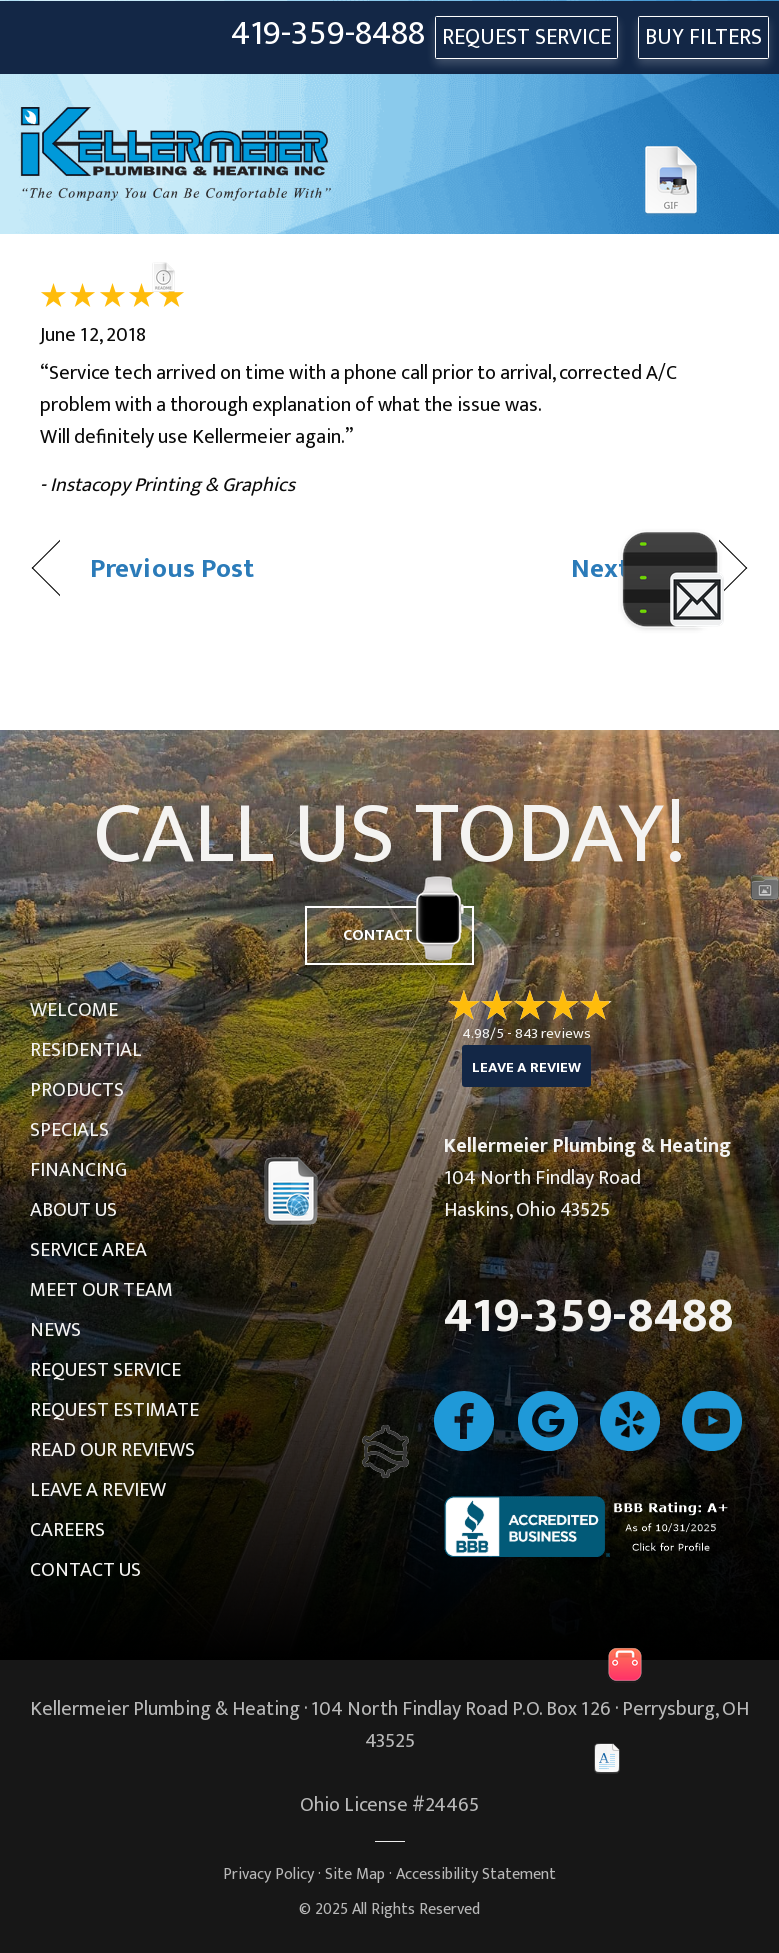  I want to click on open a word processing document, so click(607, 1758).